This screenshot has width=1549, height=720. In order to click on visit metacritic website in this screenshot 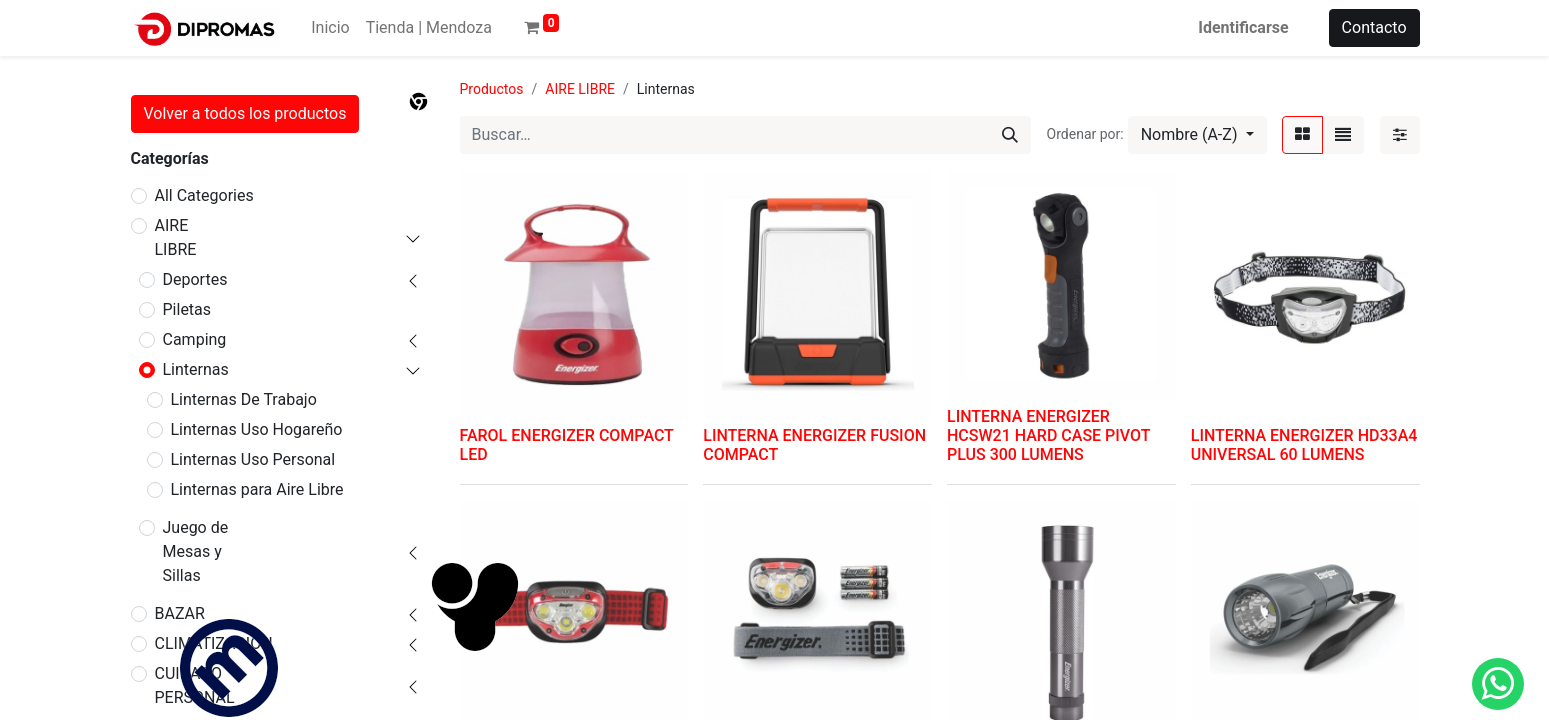, I will do `click(229, 668)`.